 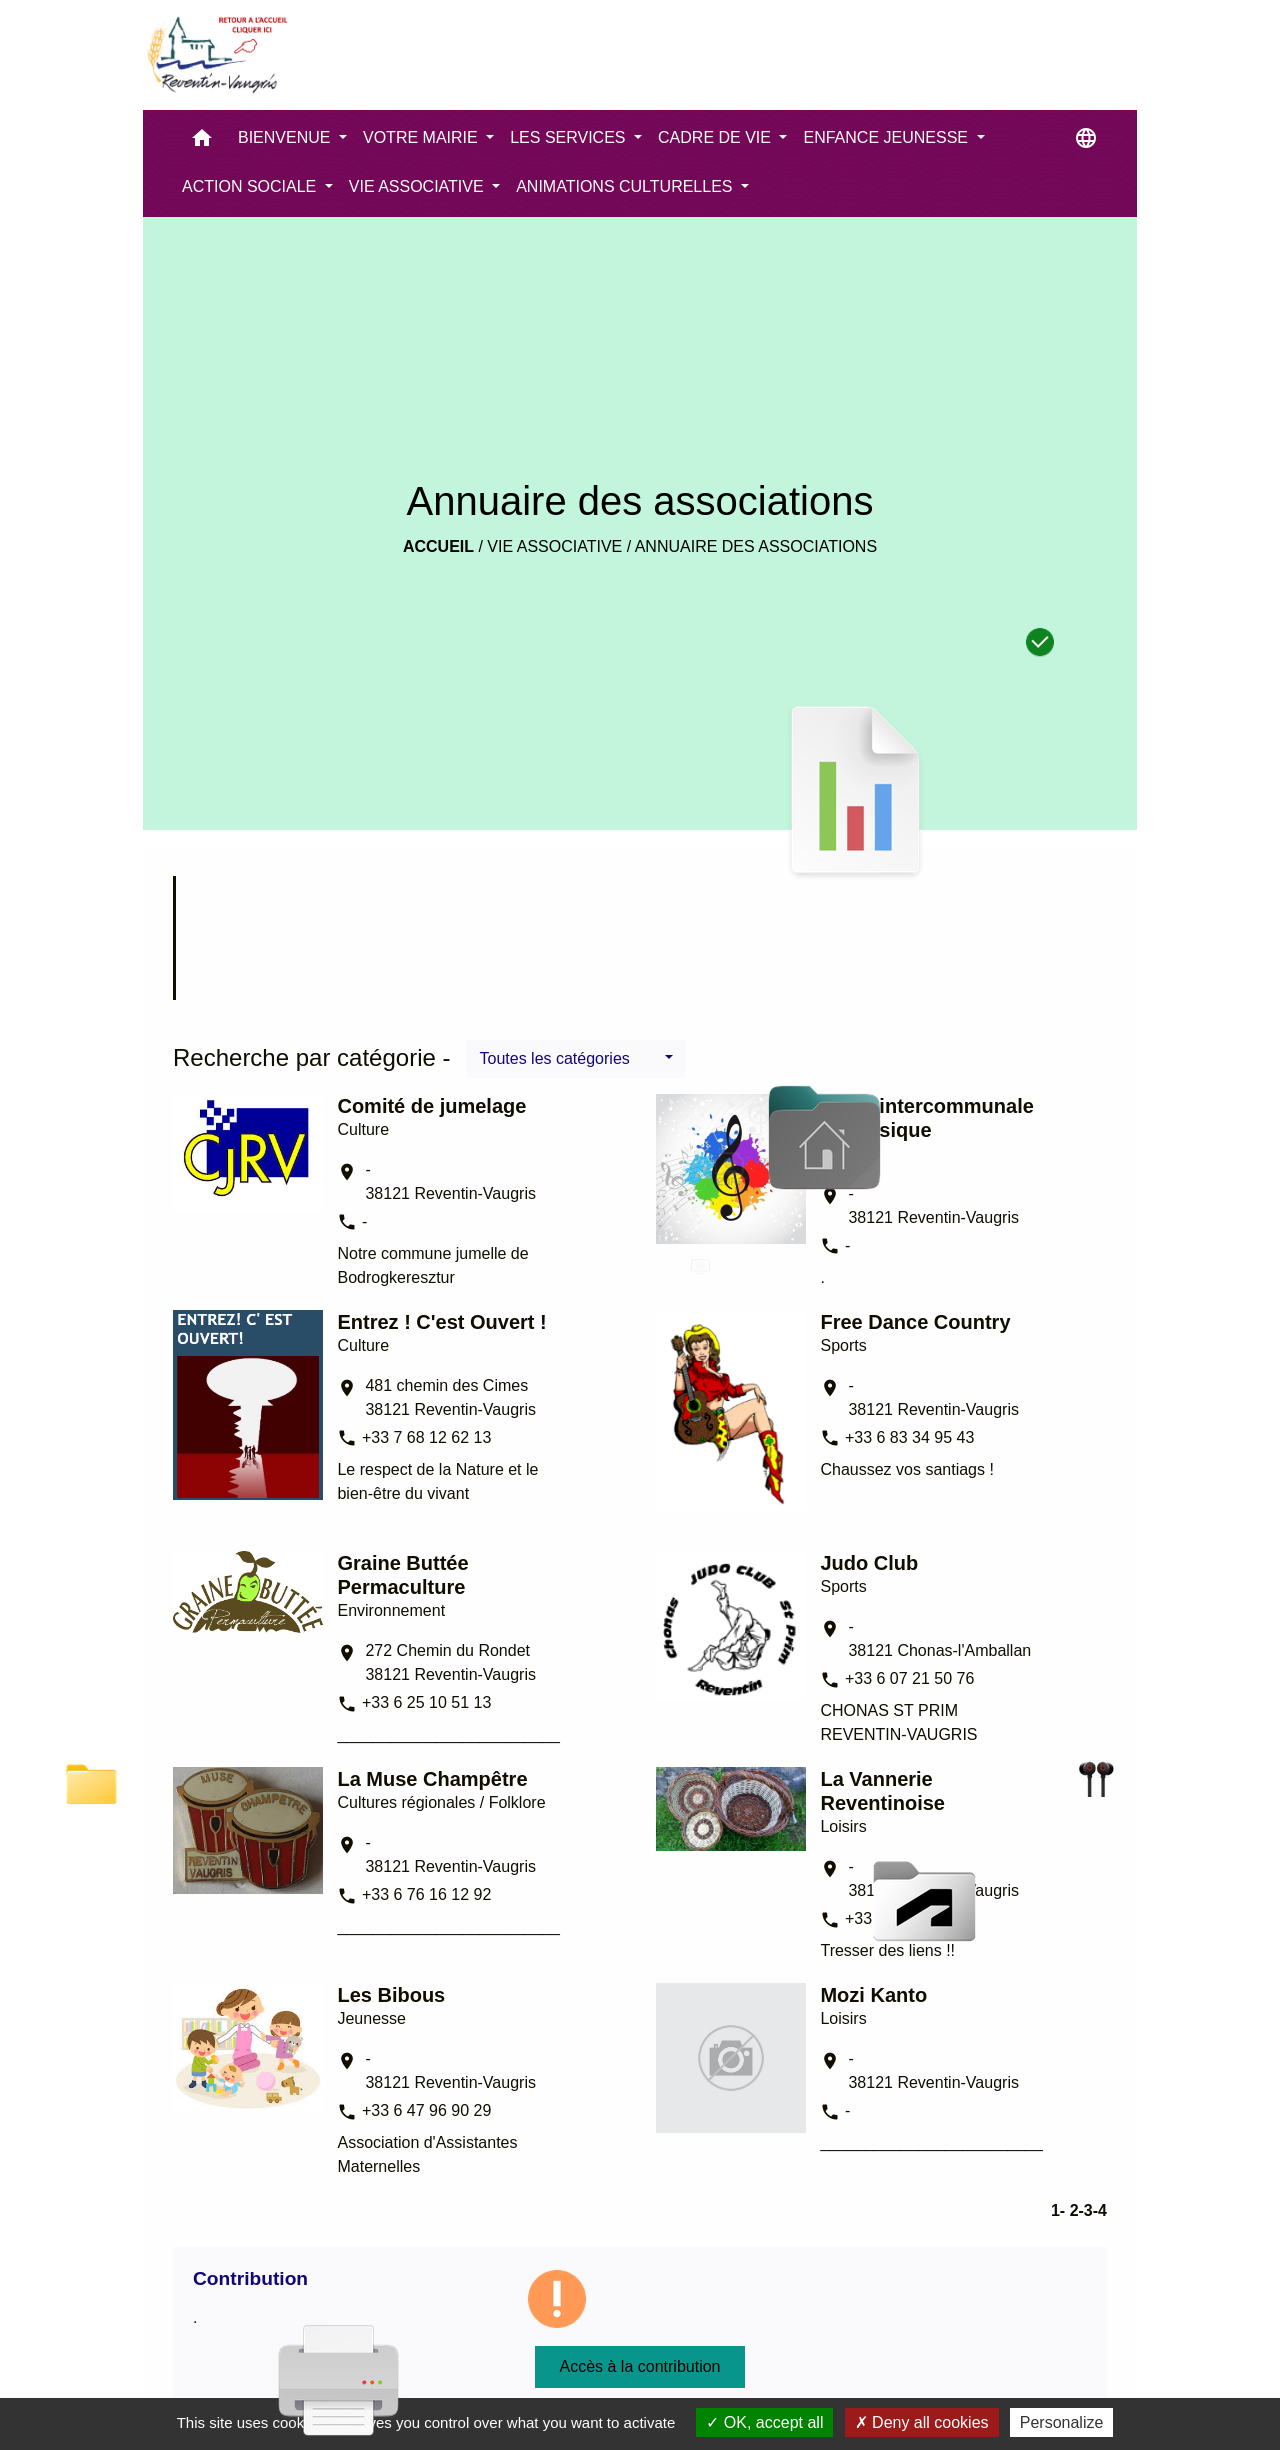 I want to click on open folder to view contents, so click(x=91, y=1785).